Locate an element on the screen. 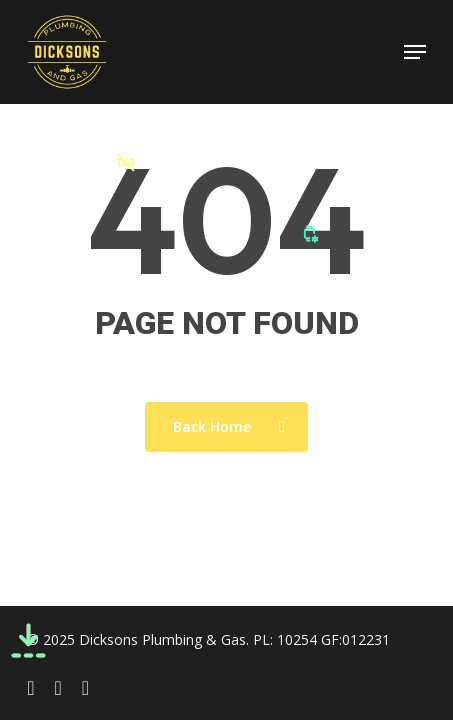 The width and height of the screenshot is (453, 720). access smartwatch settings is located at coordinates (309, 233).